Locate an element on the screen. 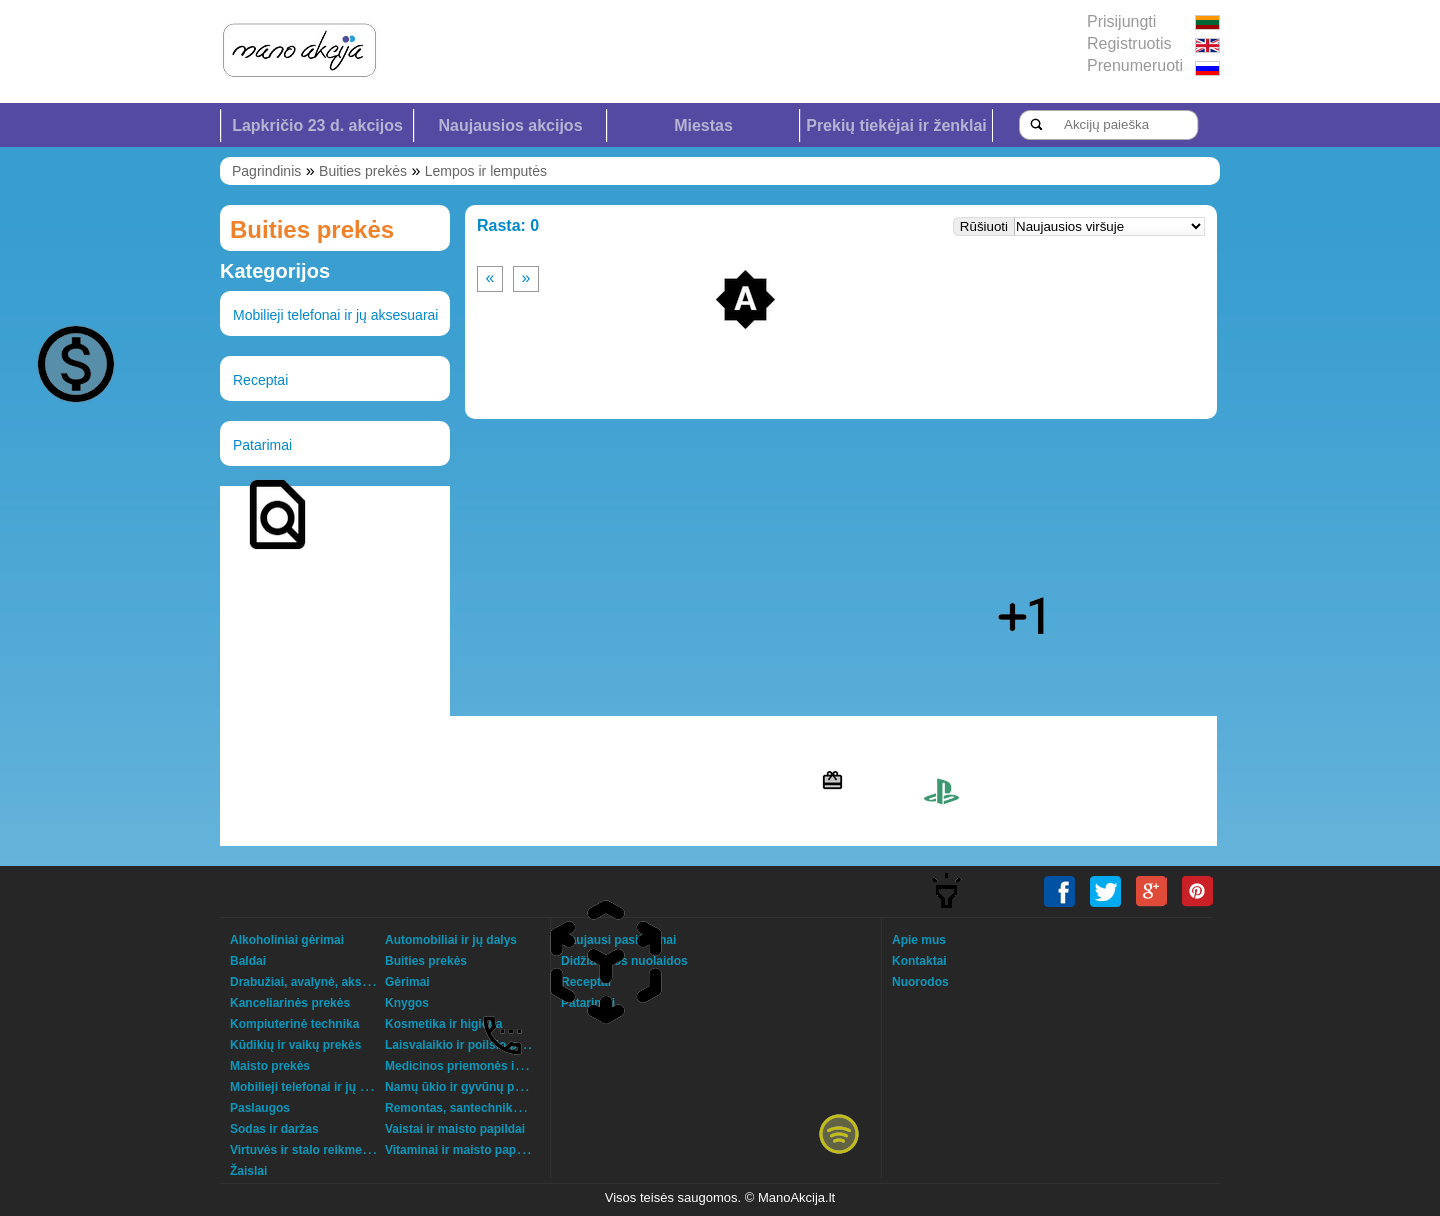 Image resolution: width=1440 pixels, height=1216 pixels. search within the current document is located at coordinates (277, 514).